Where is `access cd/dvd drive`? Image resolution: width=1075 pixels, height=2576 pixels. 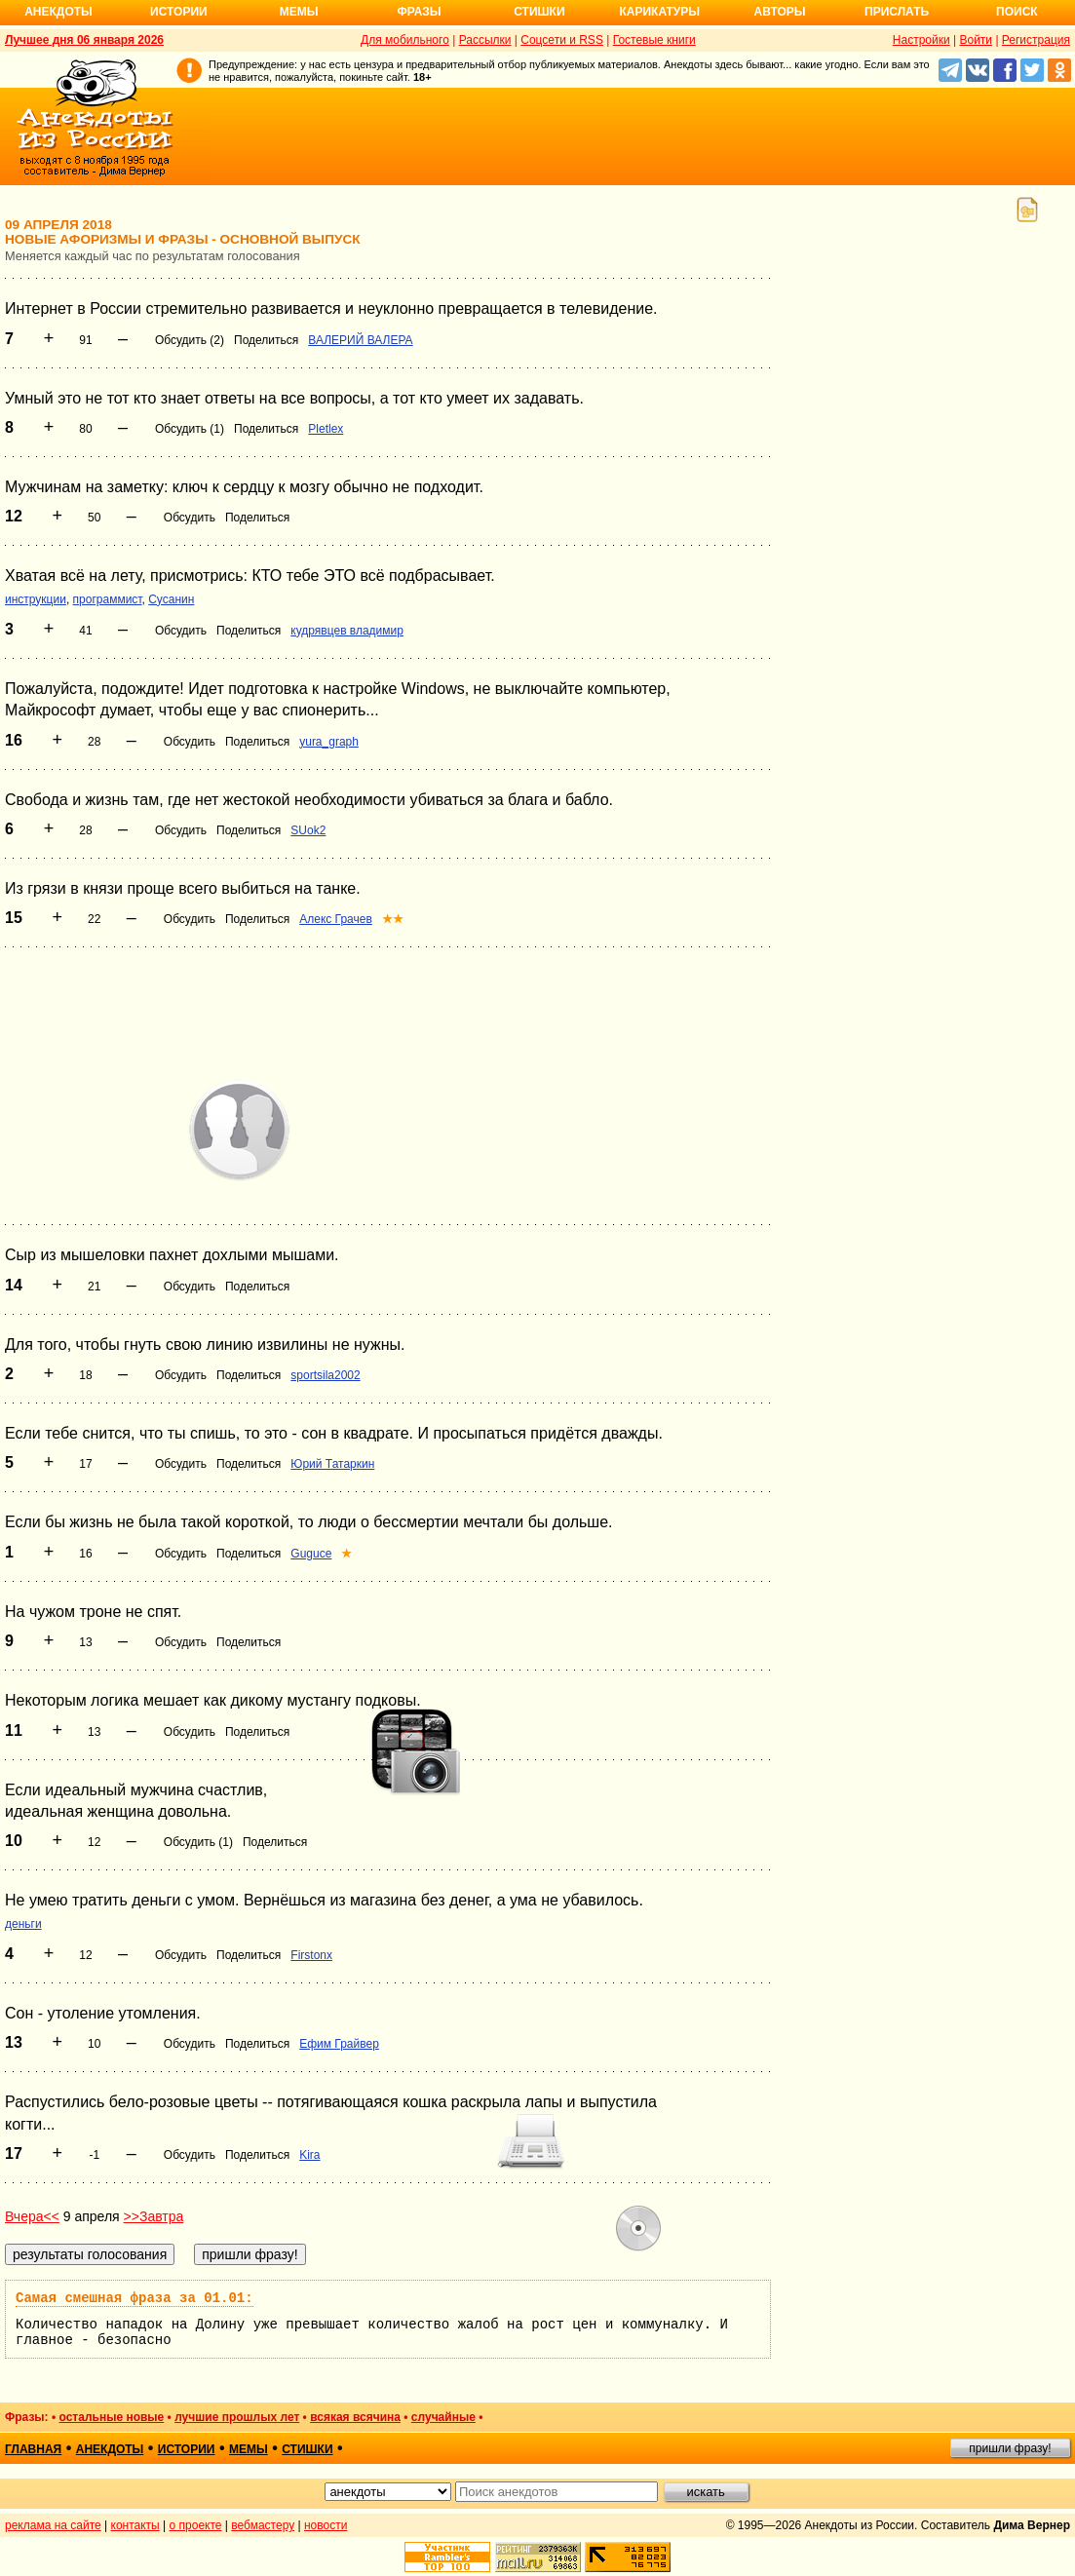
access cd/dvd drive is located at coordinates (638, 2228).